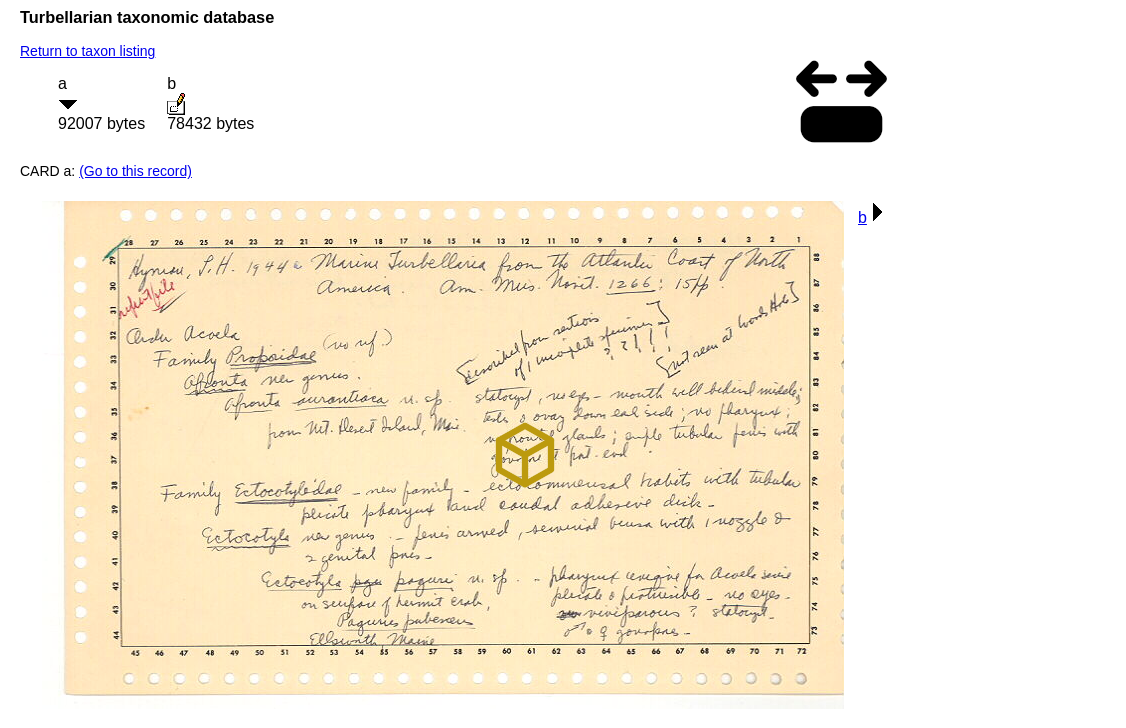 This screenshot has height=728, width=1126. I want to click on view package or shipment details, so click(525, 455).